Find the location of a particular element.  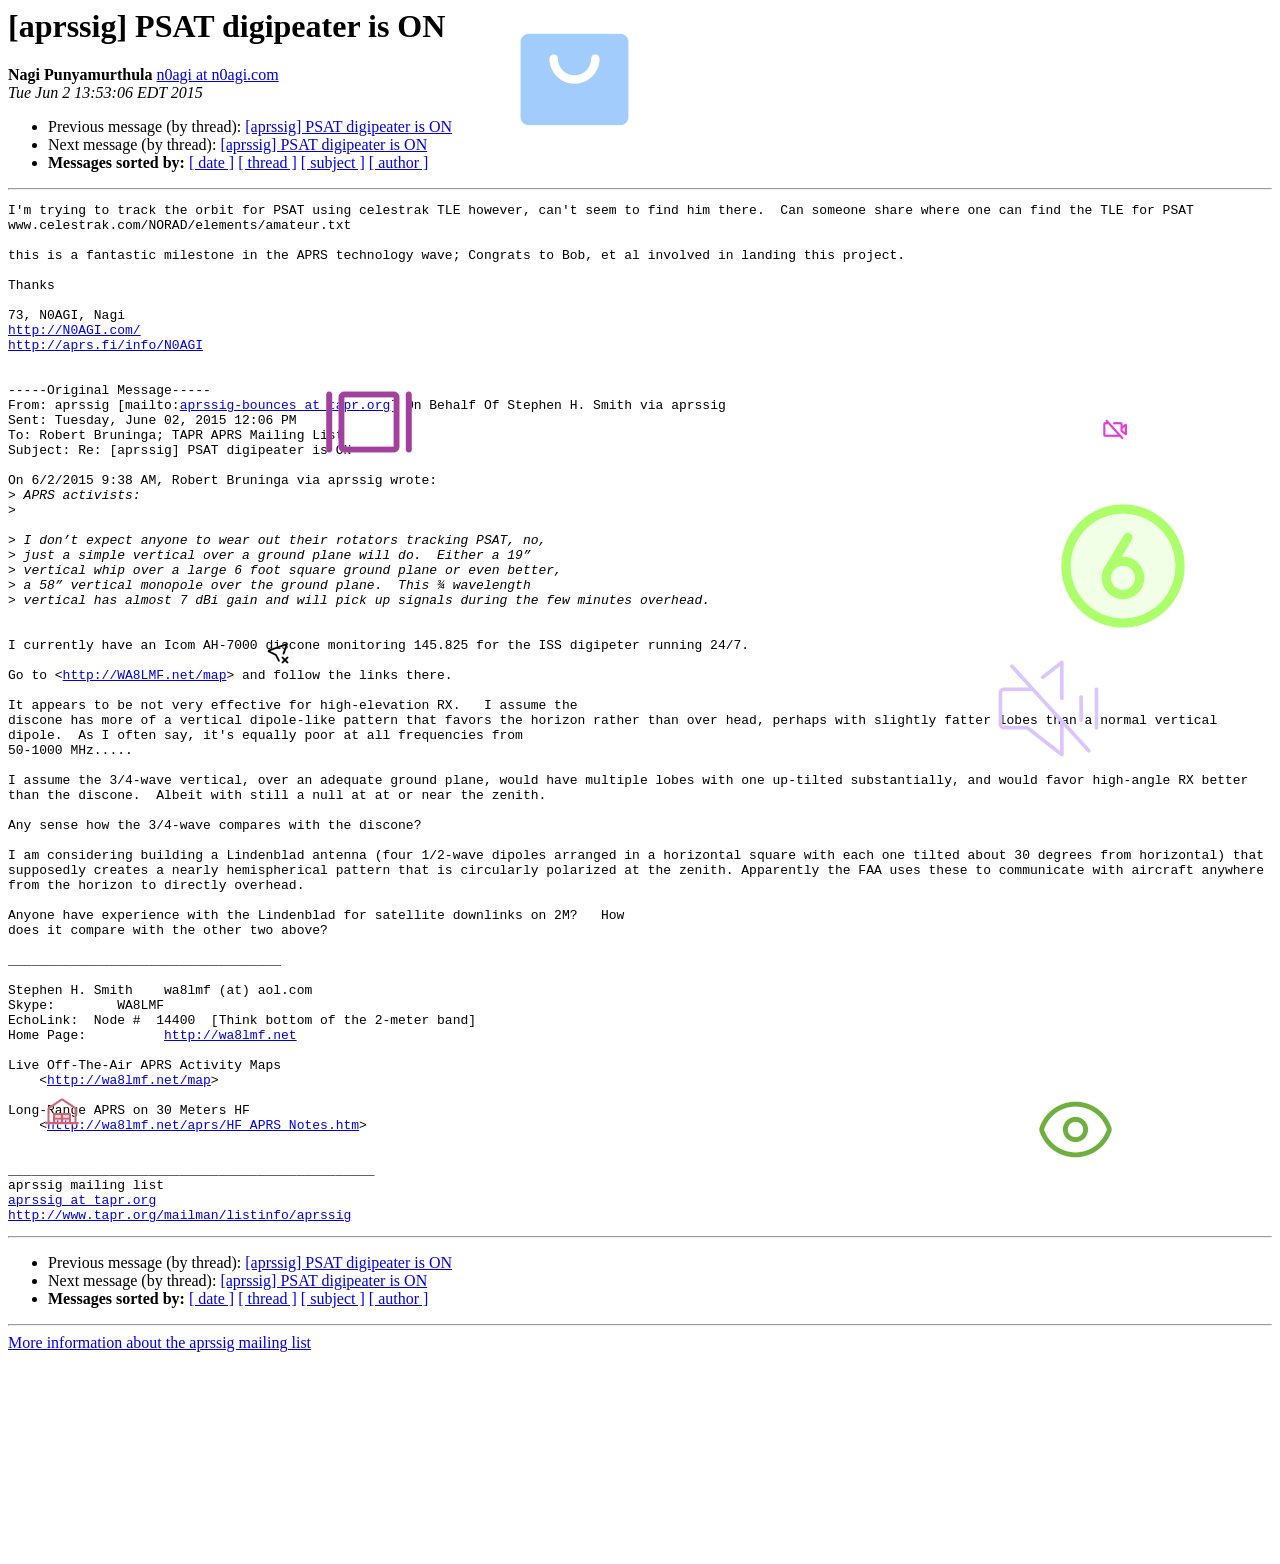

start a slideshow presentation is located at coordinates (369, 422).